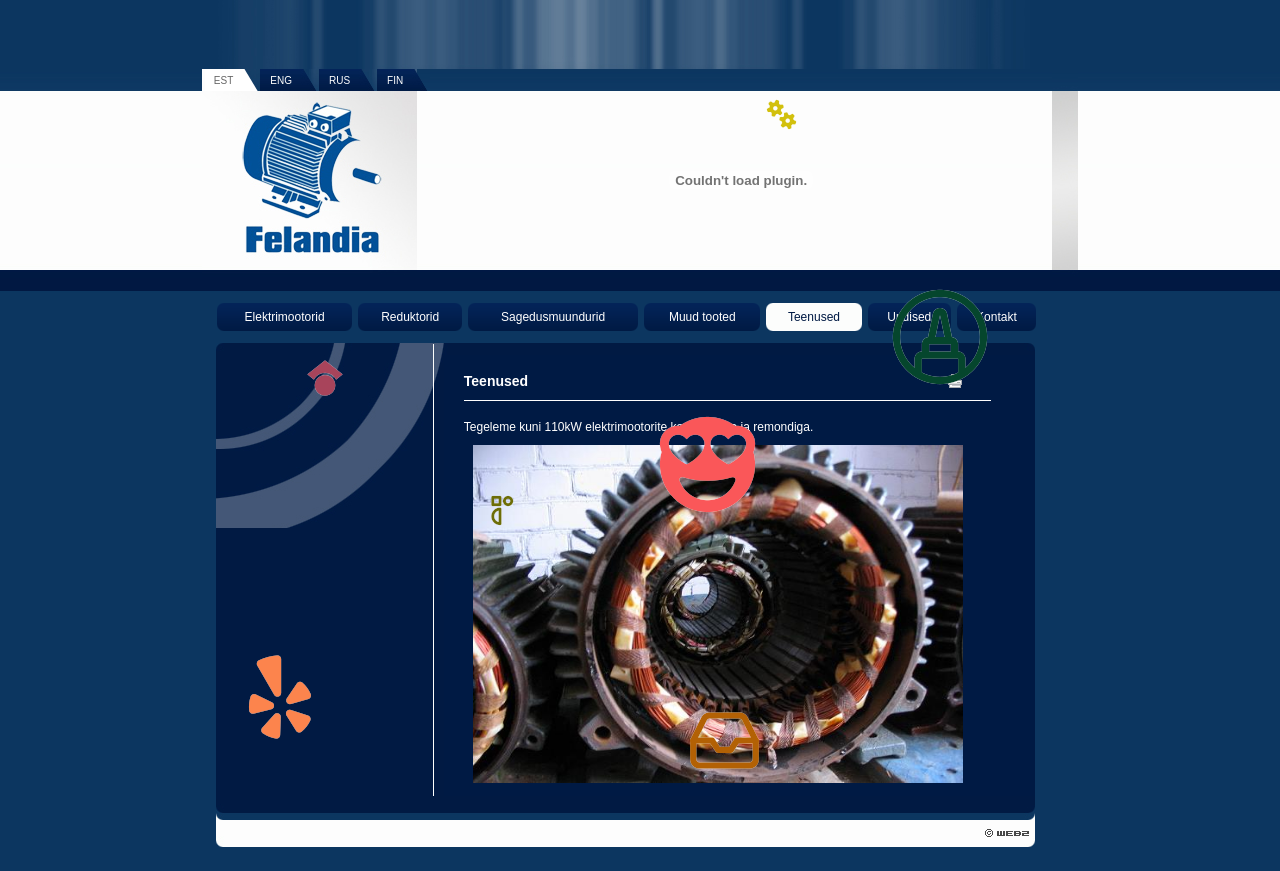 The width and height of the screenshot is (1280, 871). I want to click on access settings or preferences, so click(781, 114).